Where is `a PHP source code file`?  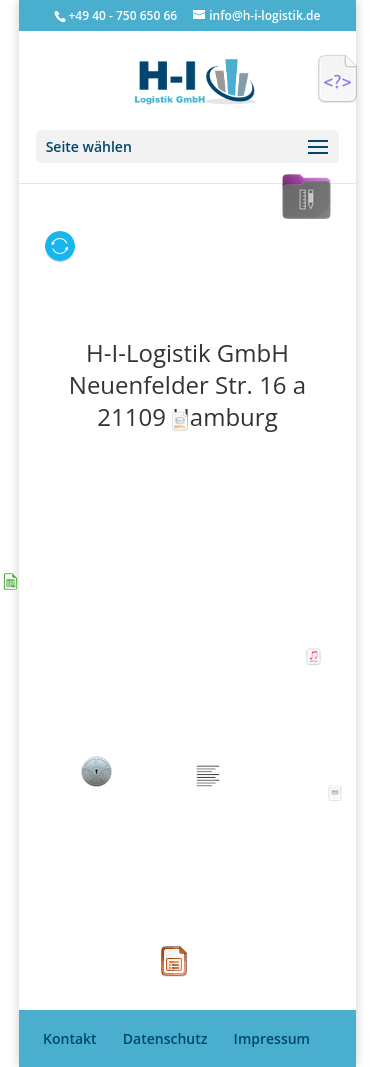
a PHP source code file is located at coordinates (337, 78).